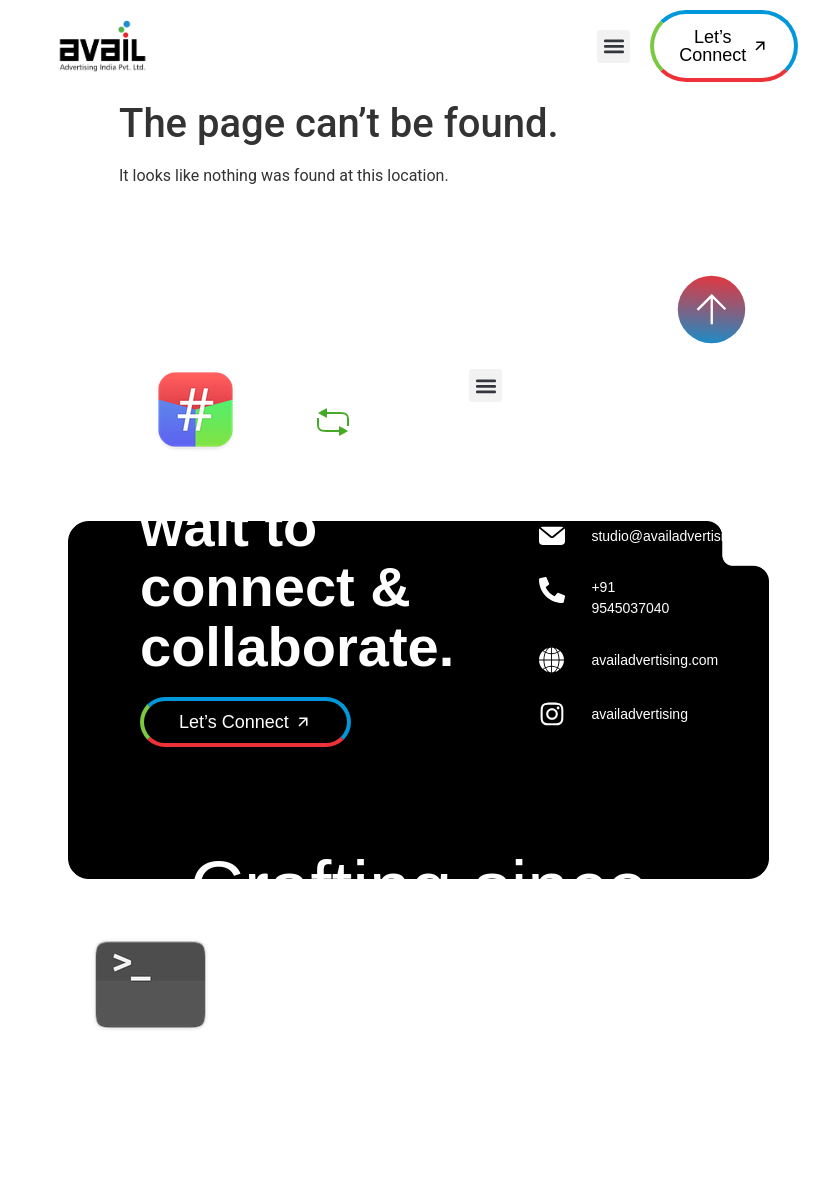  I want to click on open gtkhash checksum verification tool, so click(195, 409).